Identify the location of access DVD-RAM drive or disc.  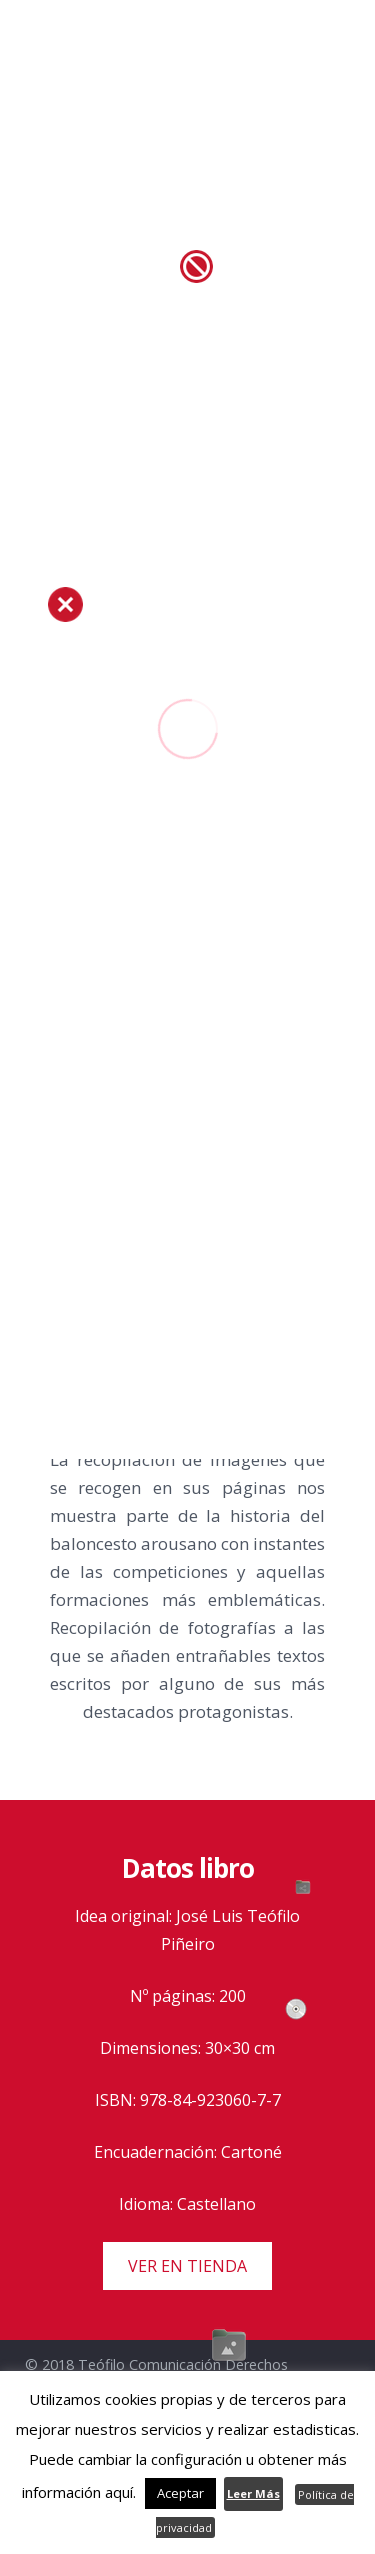
(296, 2009).